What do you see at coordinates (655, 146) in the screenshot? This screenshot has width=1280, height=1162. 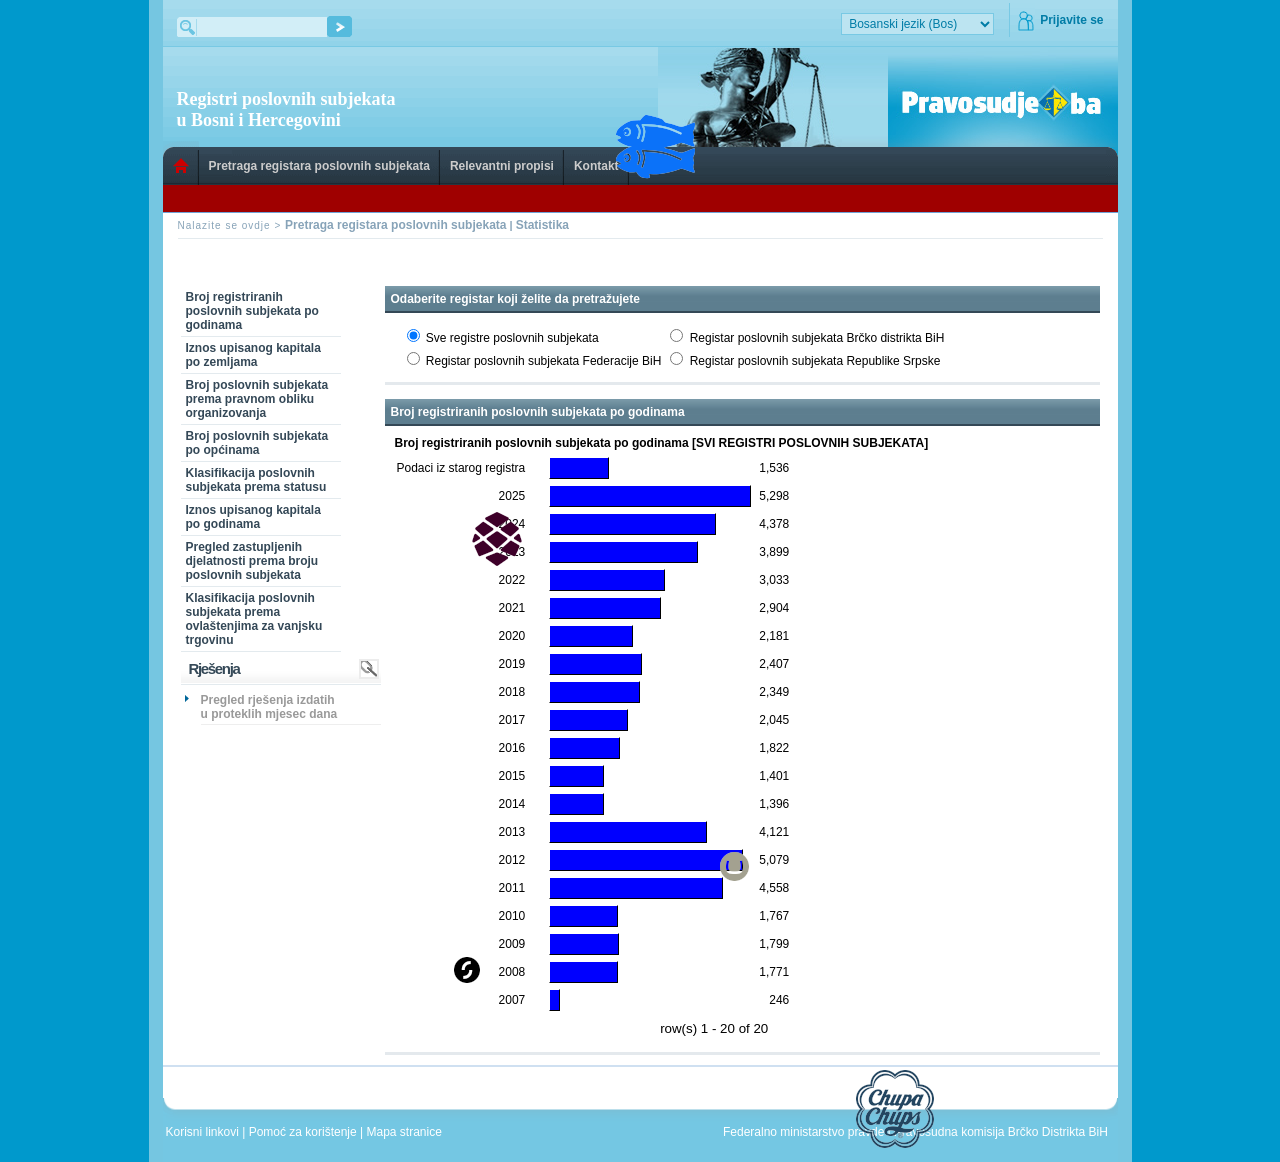 I see `open glitch app or website` at bounding box center [655, 146].